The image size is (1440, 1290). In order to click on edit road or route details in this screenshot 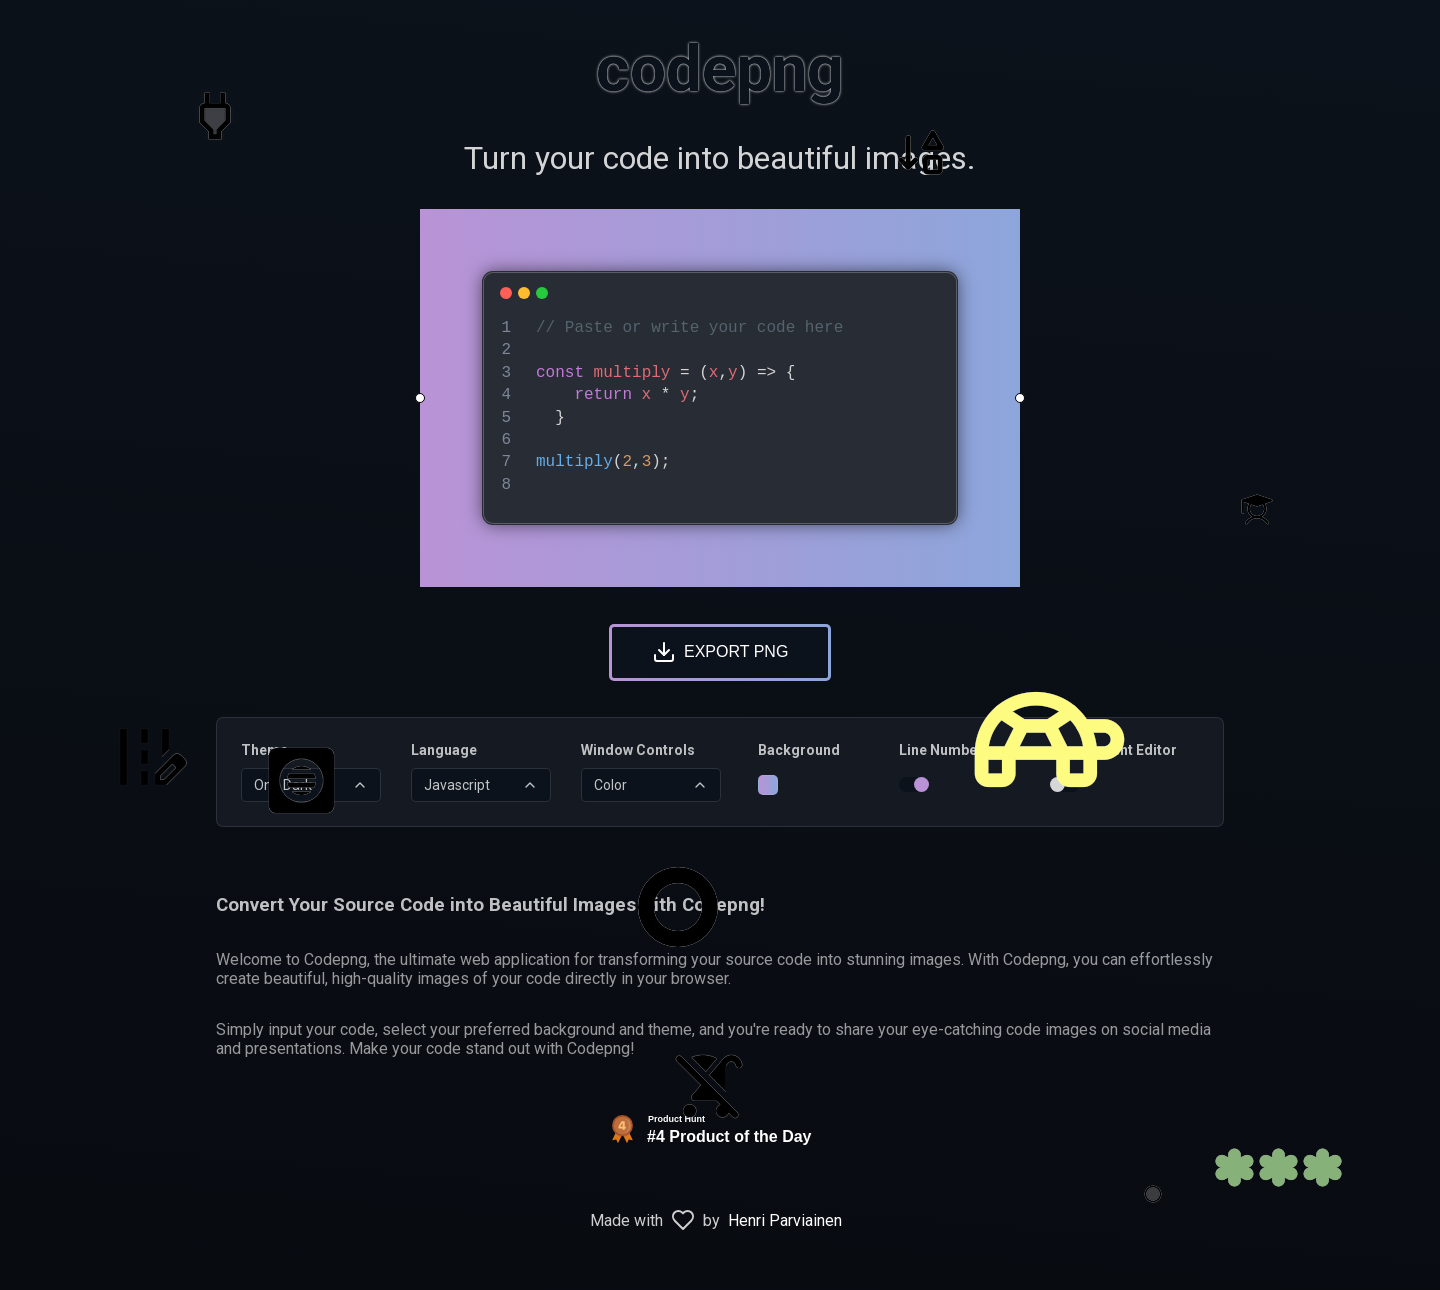, I will do `click(148, 757)`.